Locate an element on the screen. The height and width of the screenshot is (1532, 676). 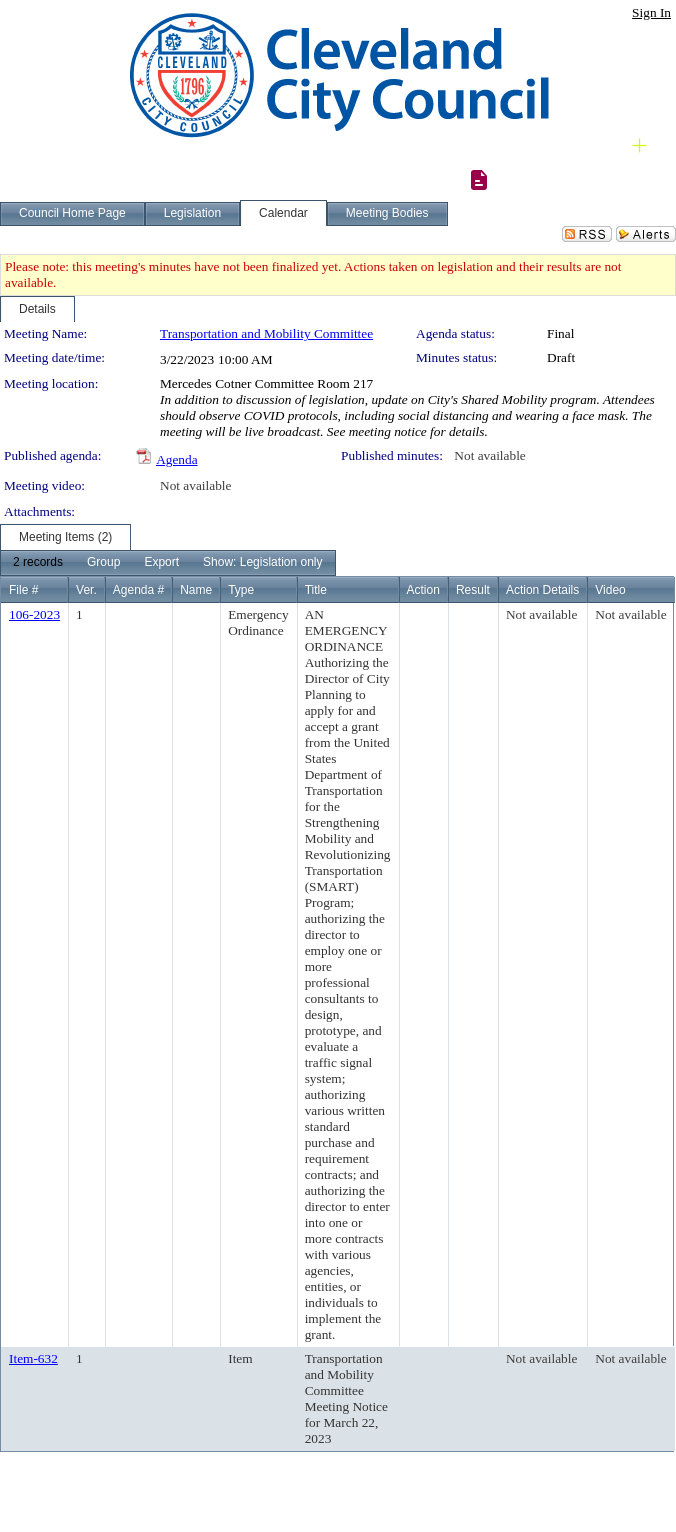
view document contents is located at coordinates (479, 180).